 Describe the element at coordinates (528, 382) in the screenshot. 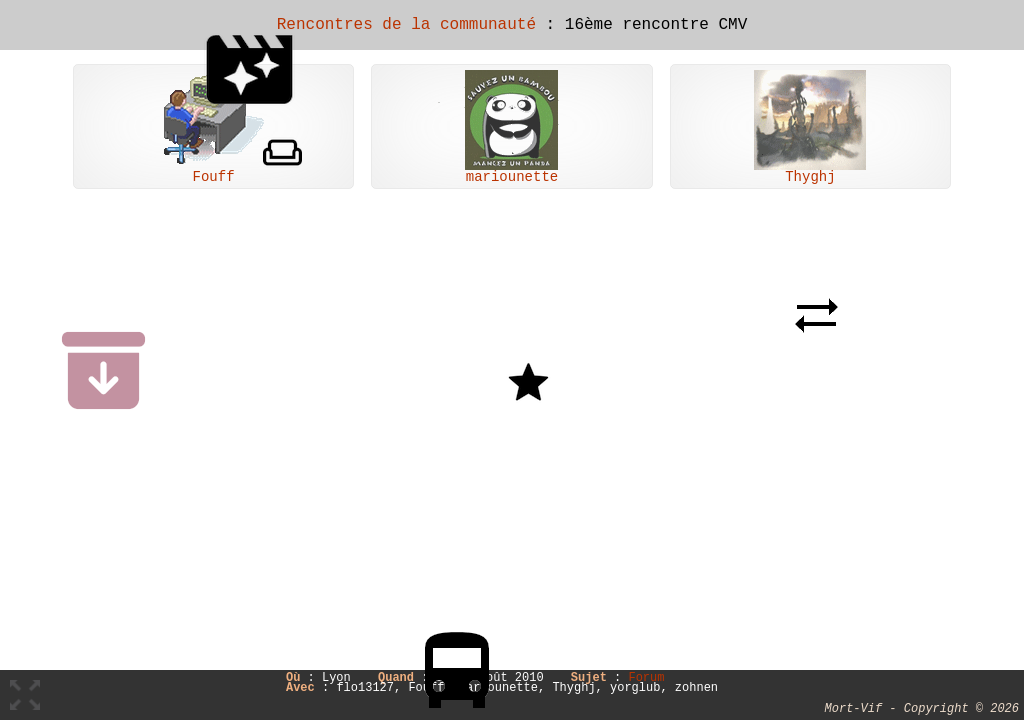

I see `add item to favorites` at that location.